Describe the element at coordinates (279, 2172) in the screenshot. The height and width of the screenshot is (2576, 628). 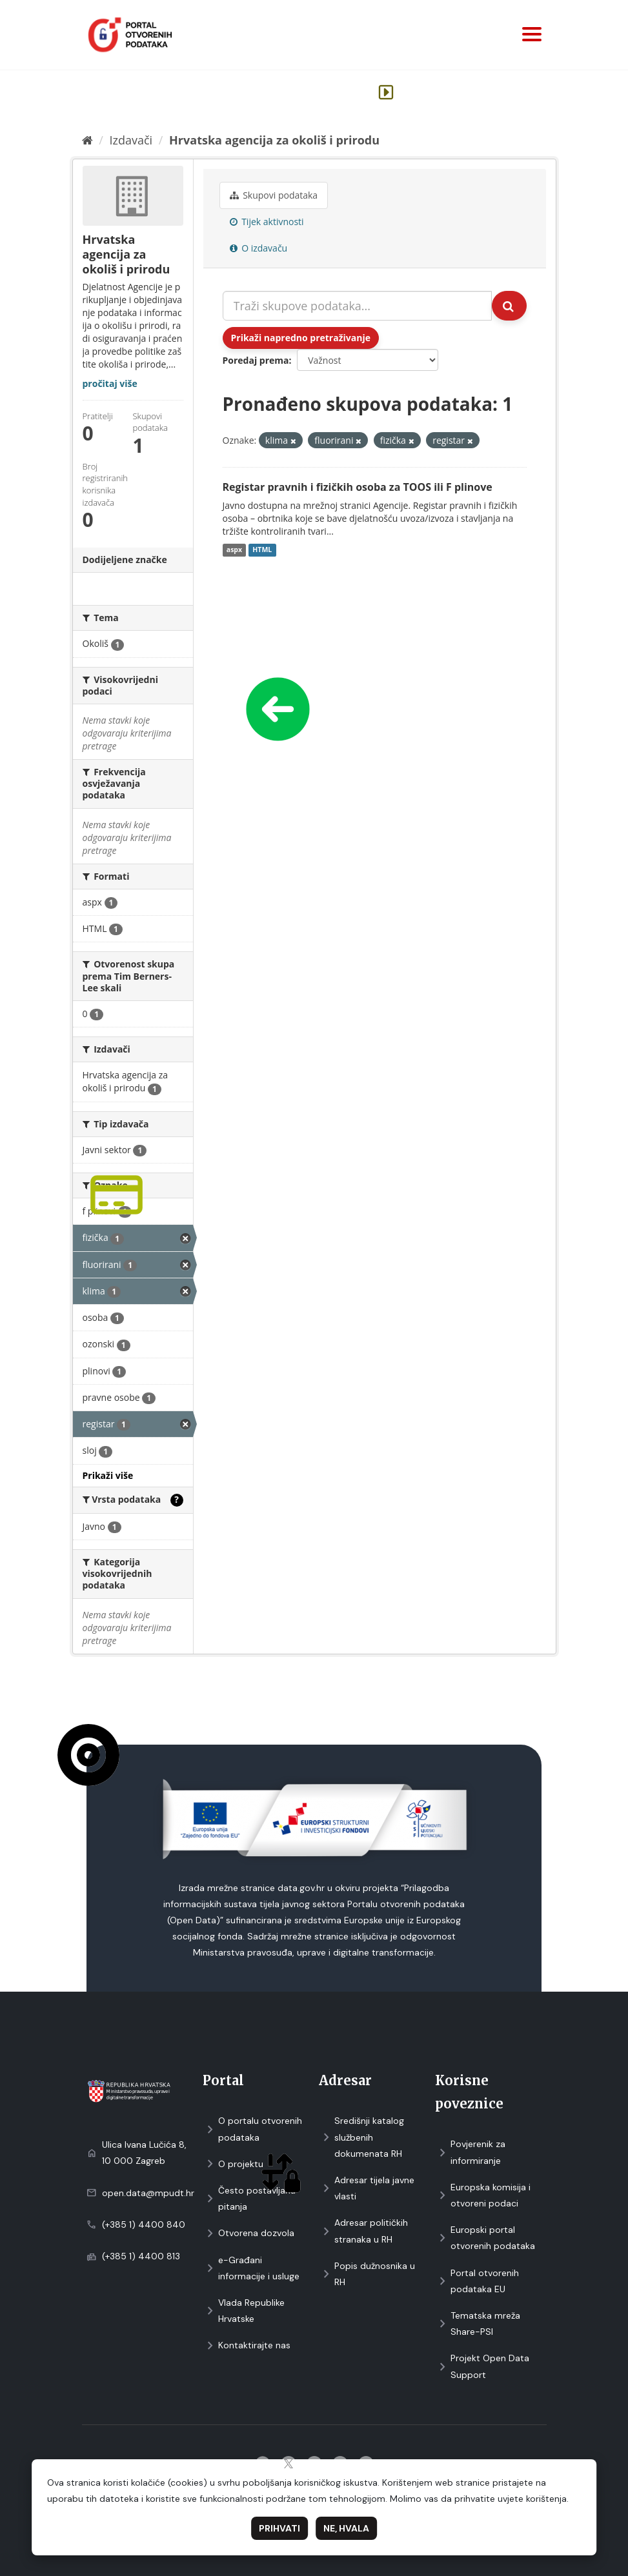
I see `data sync is locked or disabled` at that location.